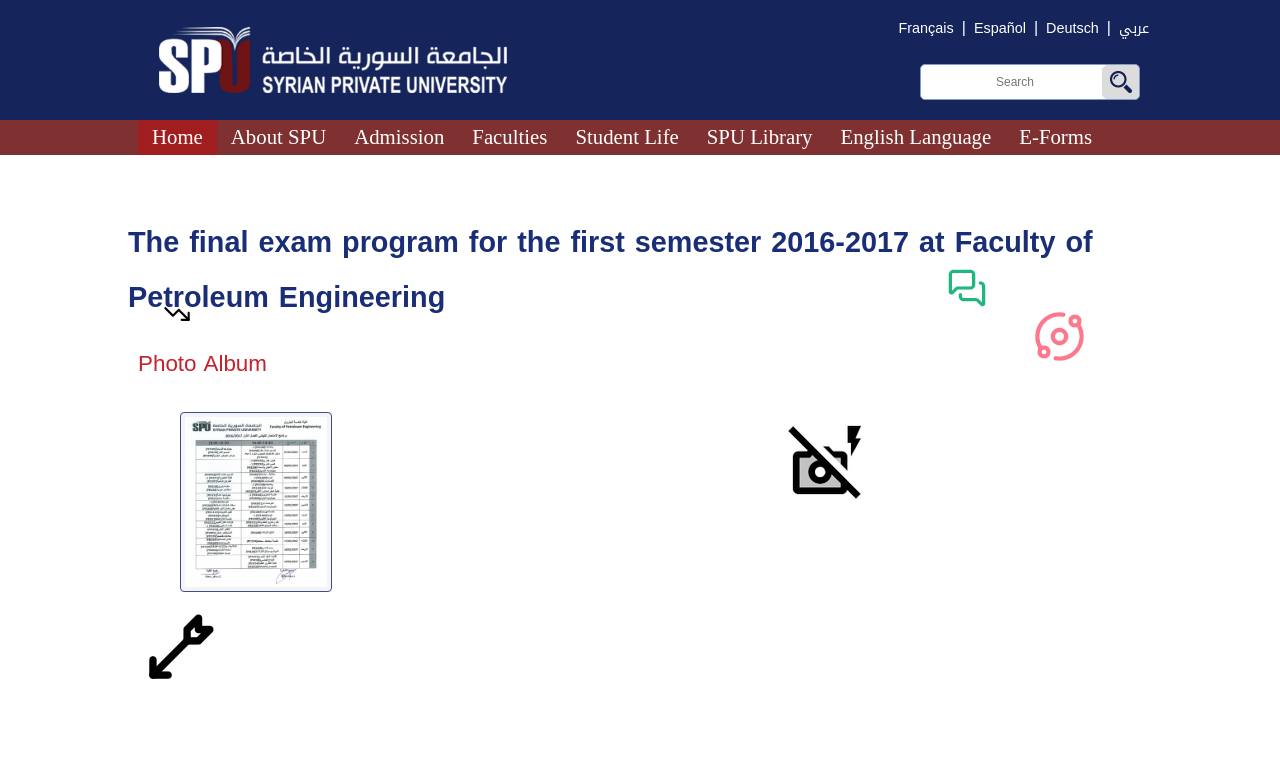 Image resolution: width=1280 pixels, height=782 pixels. What do you see at coordinates (827, 460) in the screenshot?
I see `disable camera flash` at bounding box center [827, 460].